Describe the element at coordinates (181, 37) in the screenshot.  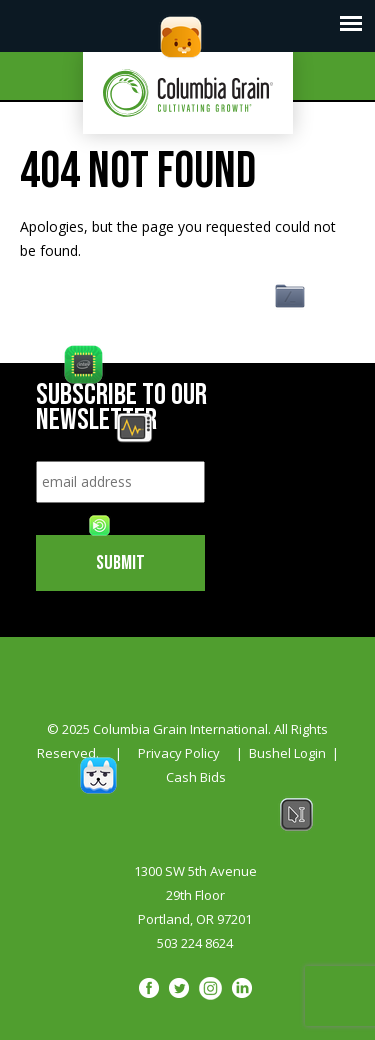
I see `open beaver notes app` at that location.